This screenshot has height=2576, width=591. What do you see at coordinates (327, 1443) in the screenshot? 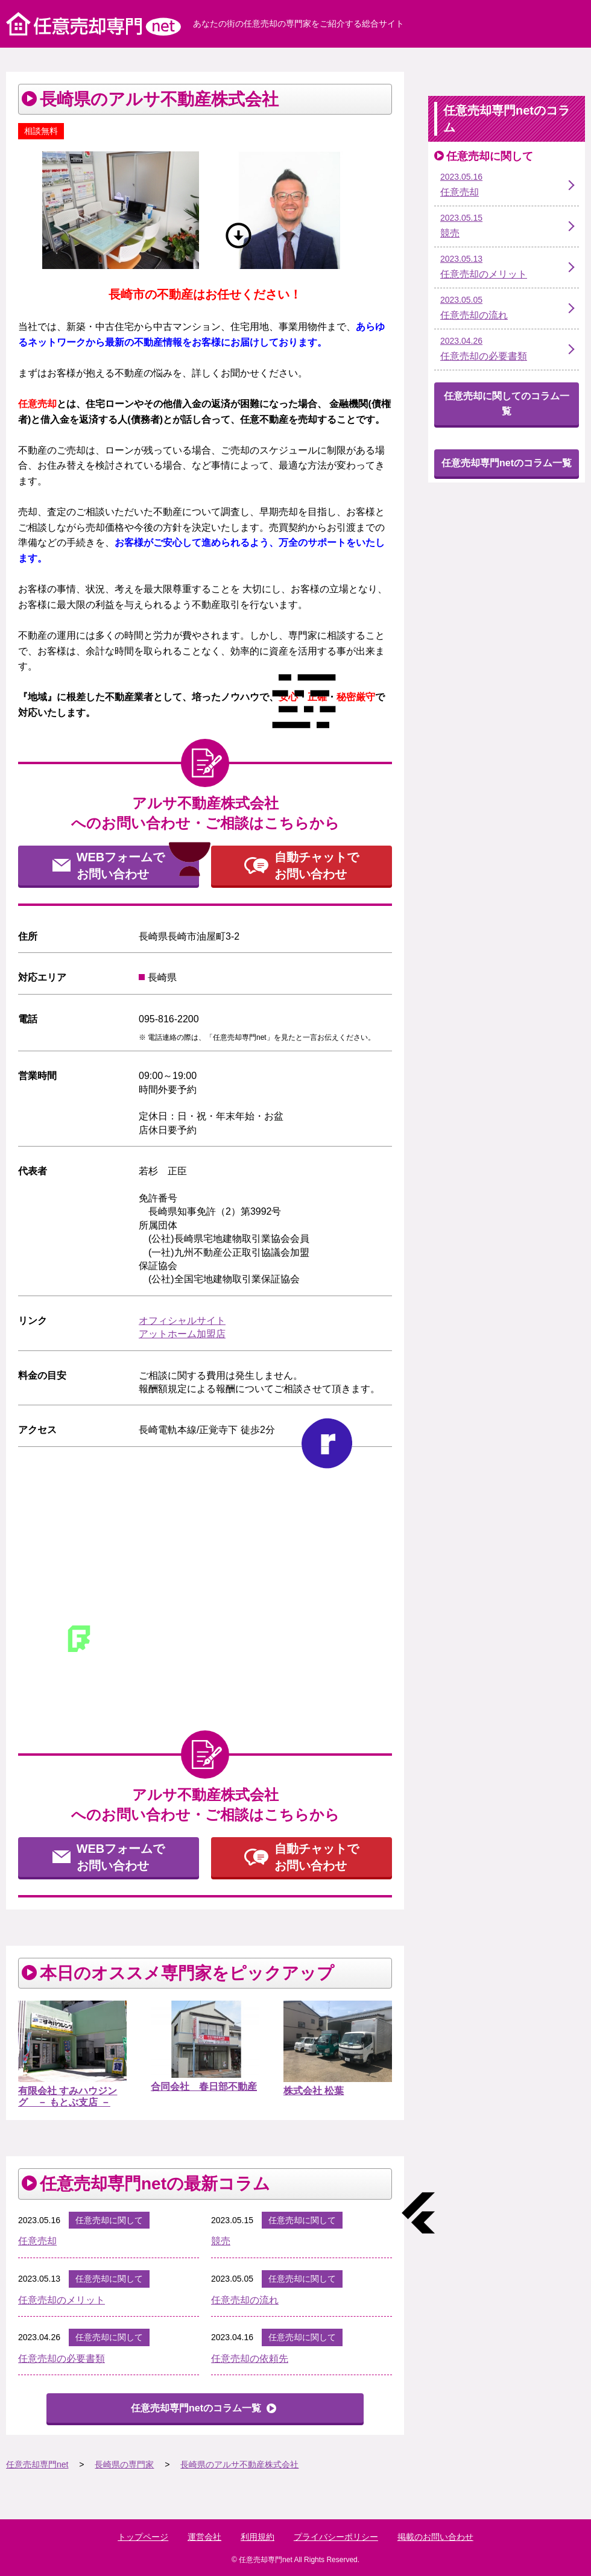
I see `open the Ravelry app` at bounding box center [327, 1443].